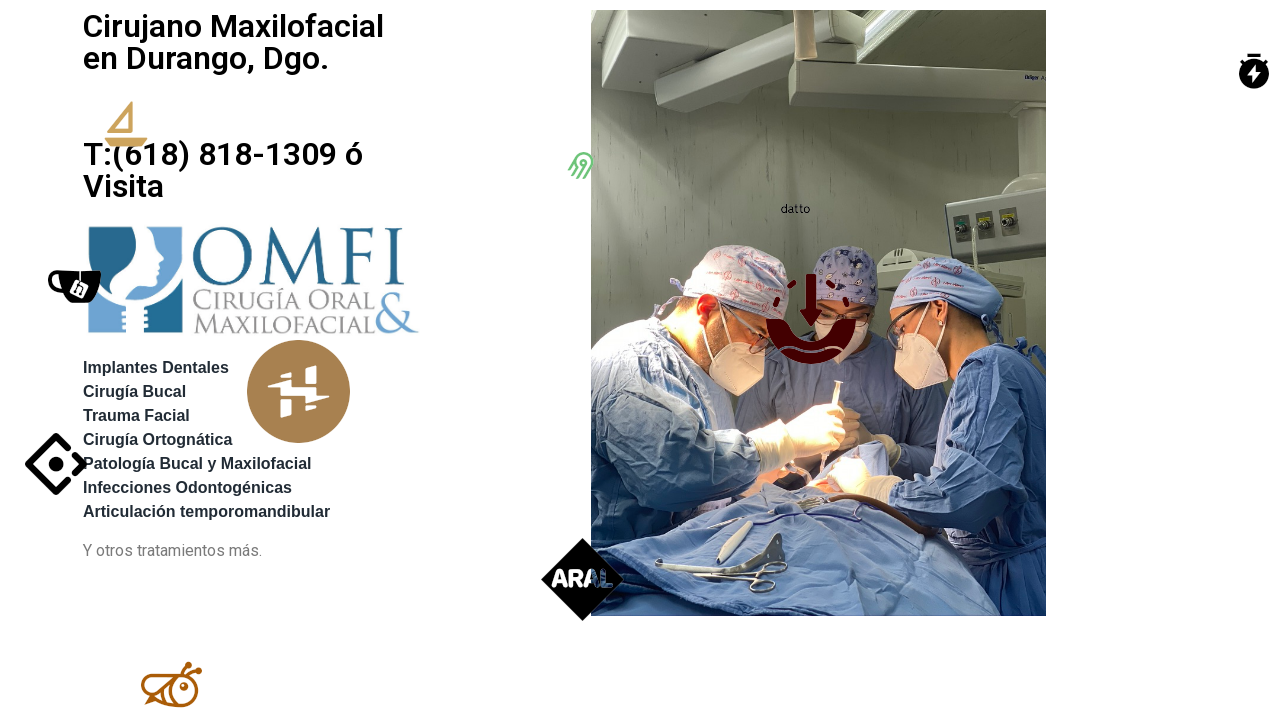 This screenshot has width=1286, height=720. Describe the element at coordinates (580, 165) in the screenshot. I see `airbyte logo - a data integration platform` at that location.